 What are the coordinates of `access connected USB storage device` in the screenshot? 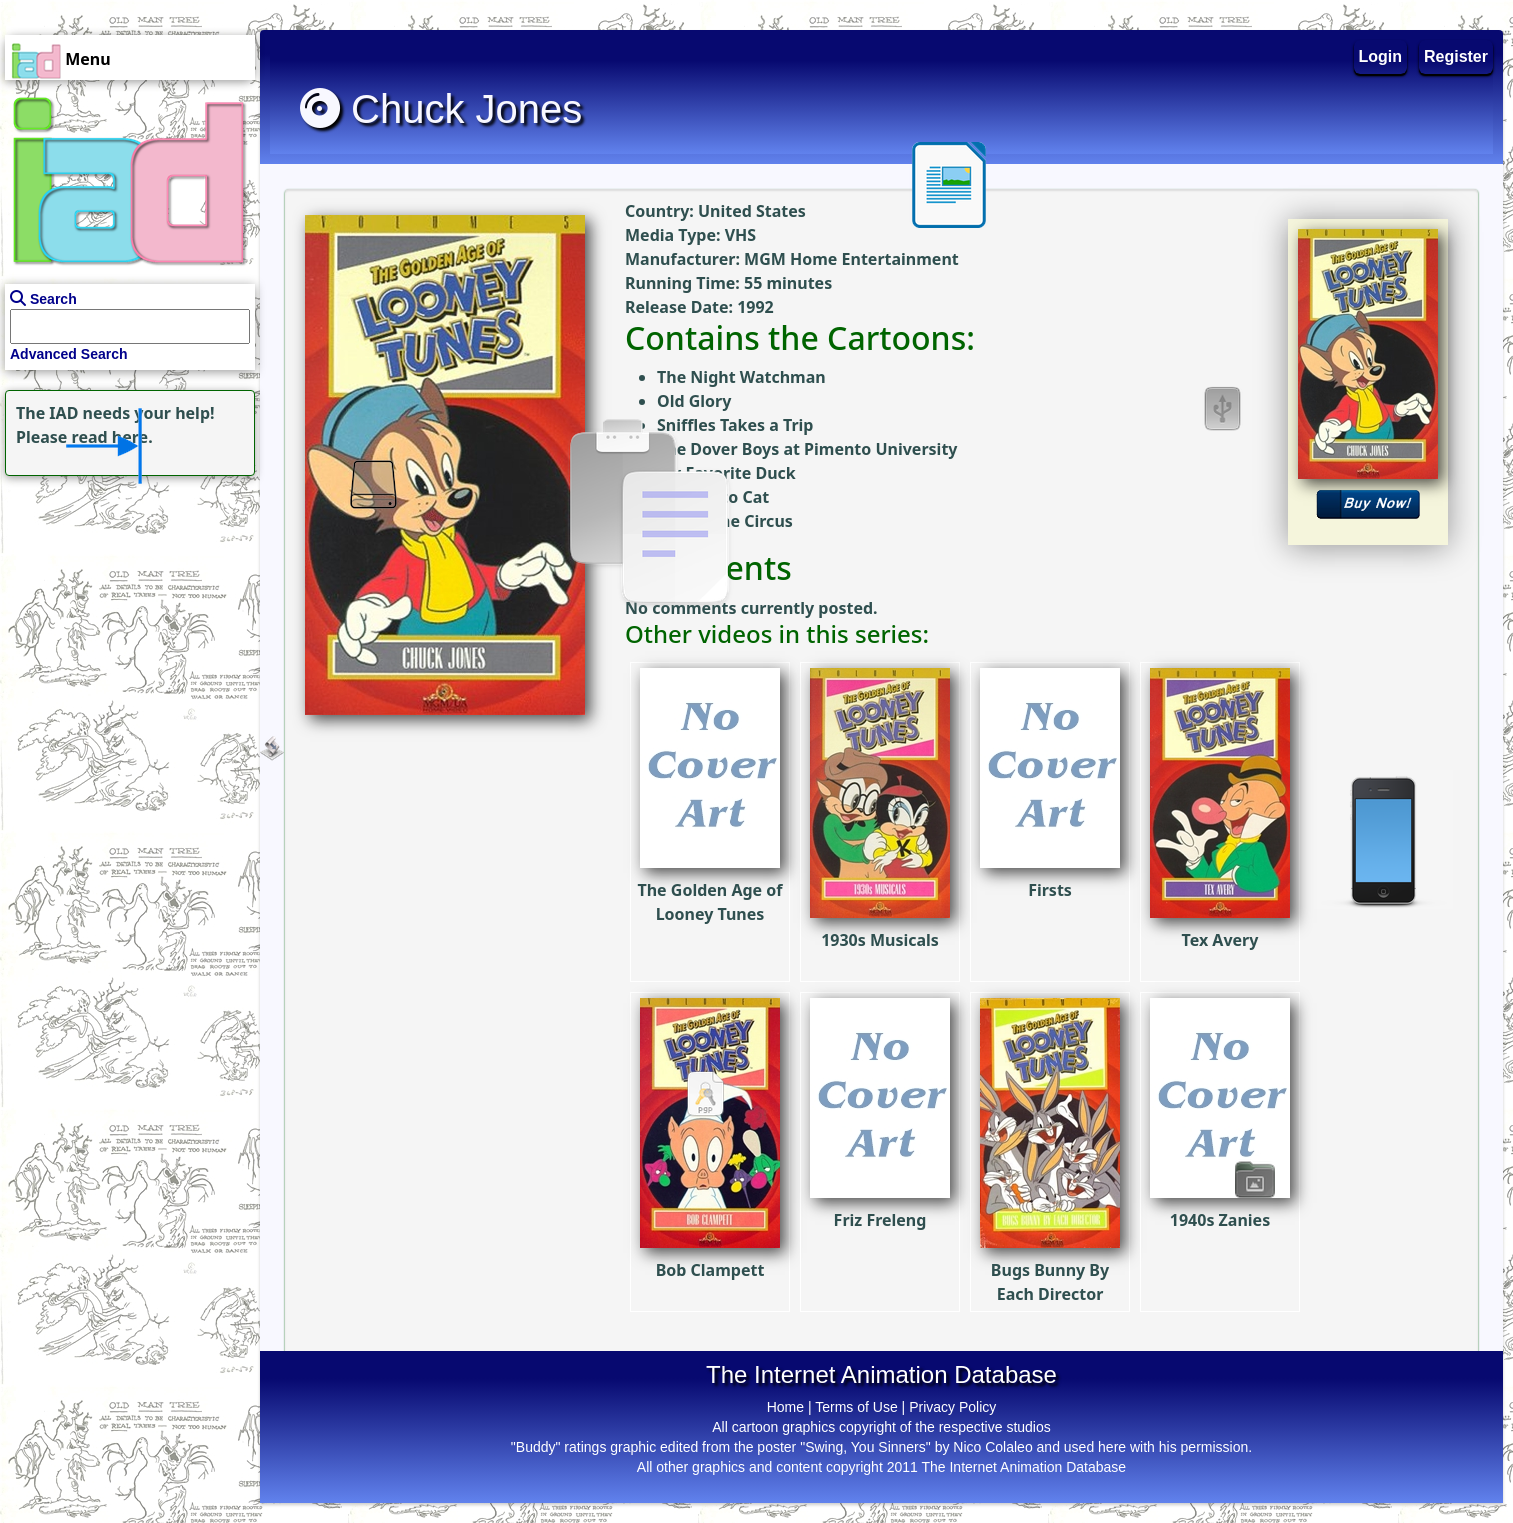 It's located at (1222, 408).